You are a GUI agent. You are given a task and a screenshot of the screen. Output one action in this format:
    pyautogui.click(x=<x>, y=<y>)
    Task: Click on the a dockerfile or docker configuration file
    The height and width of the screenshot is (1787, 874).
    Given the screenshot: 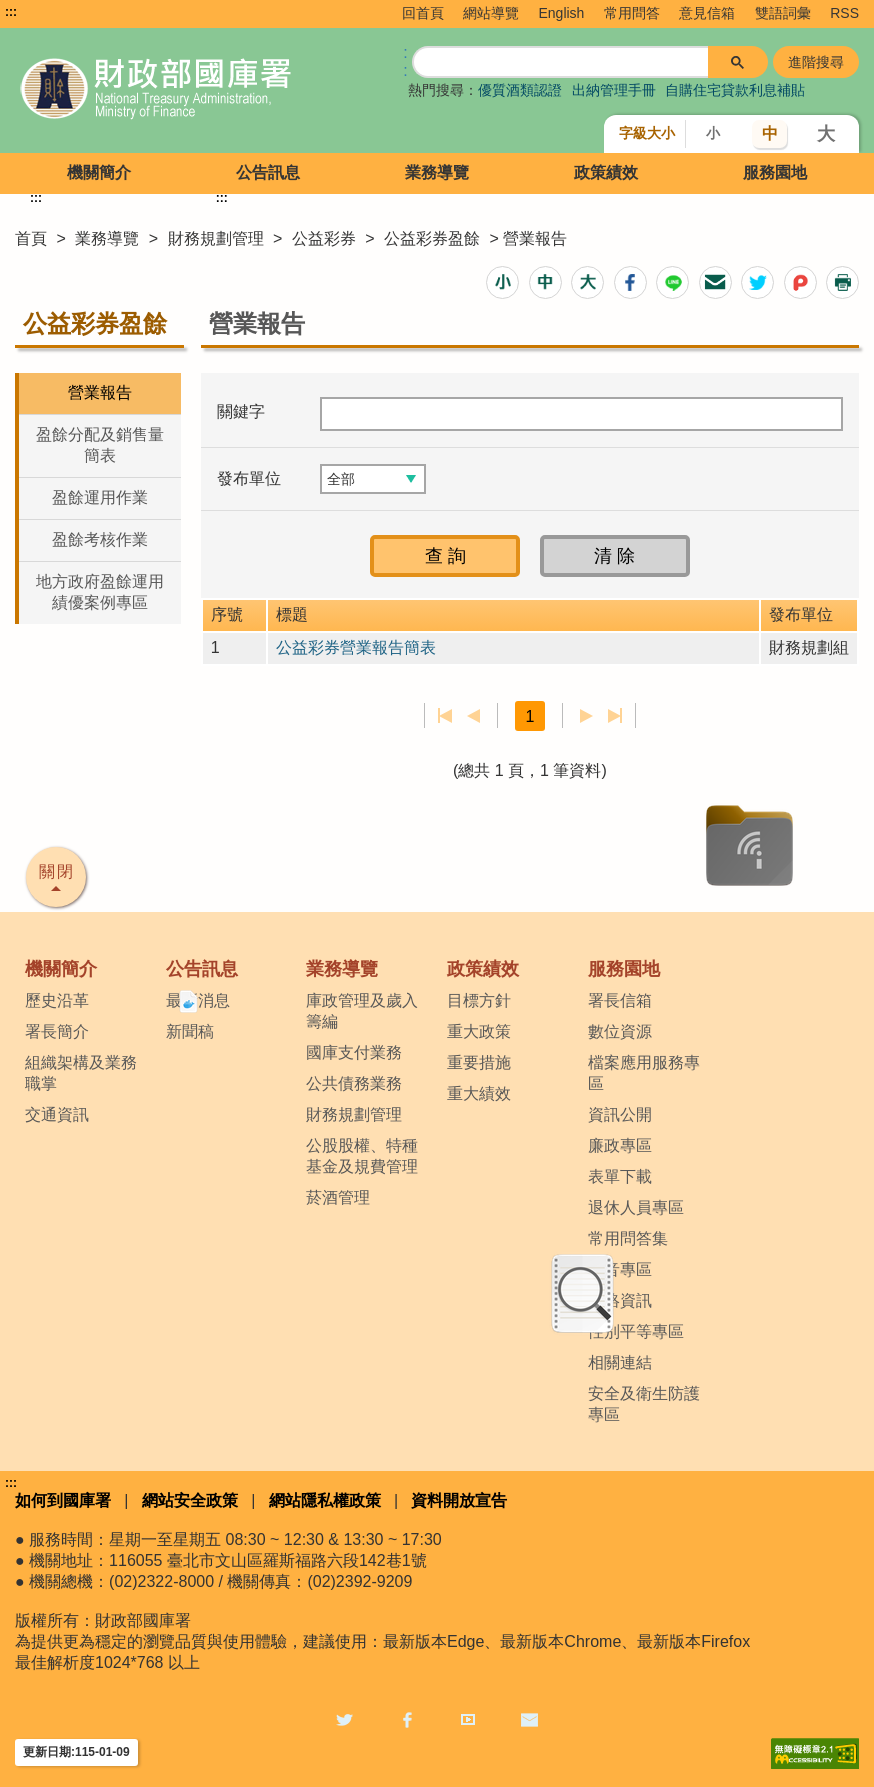 What is the action you would take?
    pyautogui.click(x=188, y=1001)
    